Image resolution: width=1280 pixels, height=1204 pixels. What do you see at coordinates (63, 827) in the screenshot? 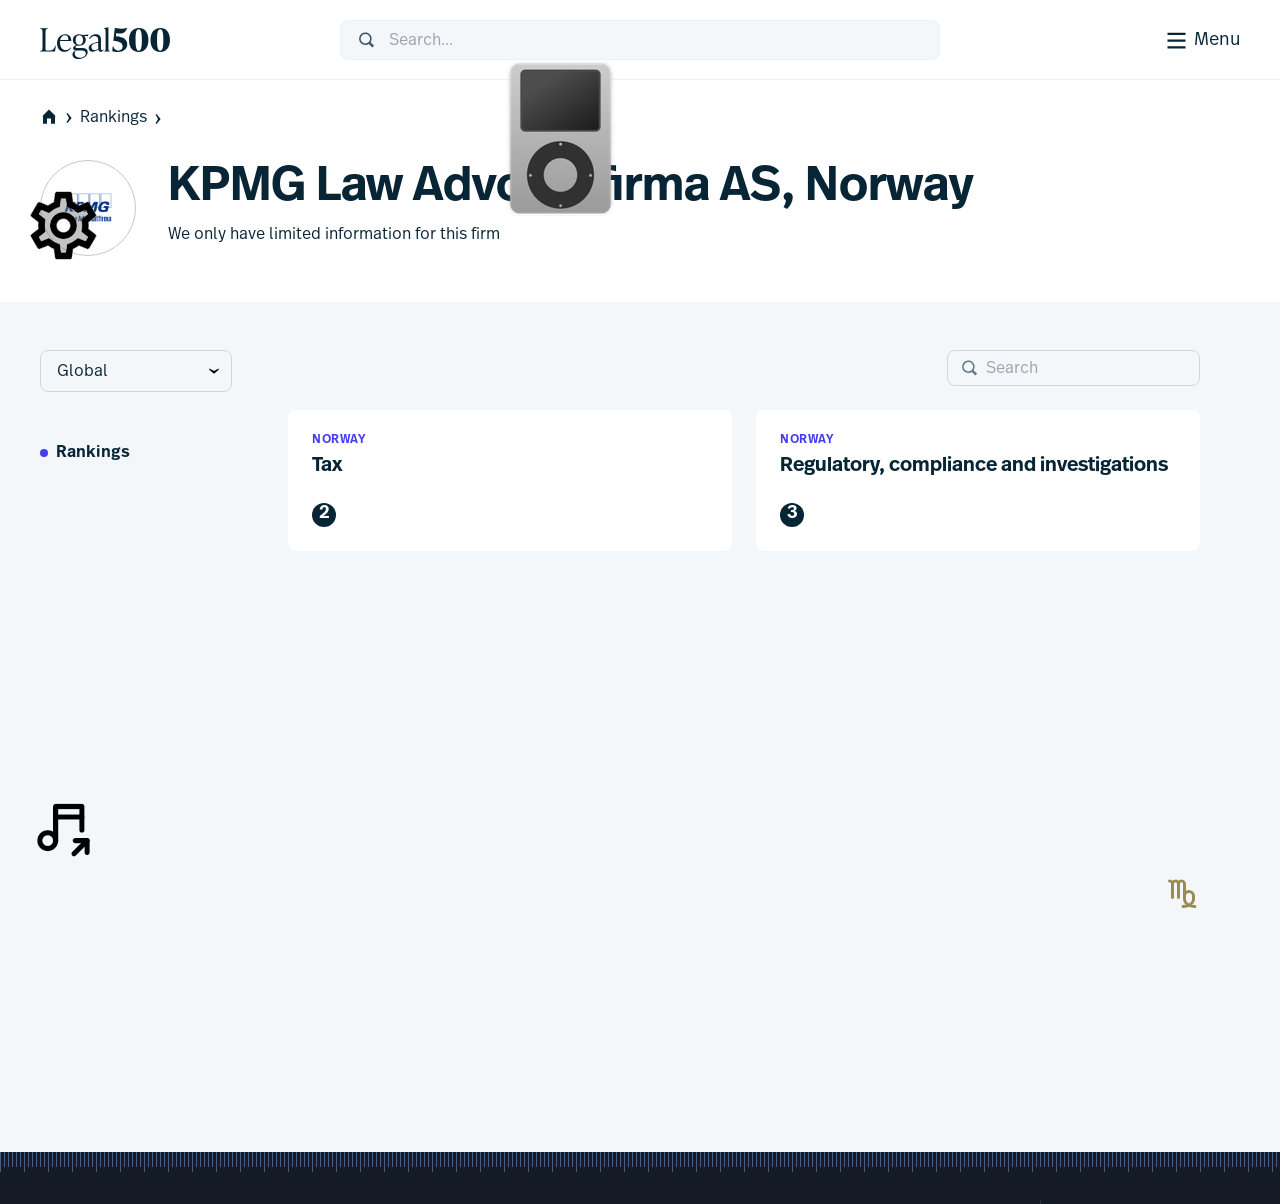
I see `share a song or audio file` at bounding box center [63, 827].